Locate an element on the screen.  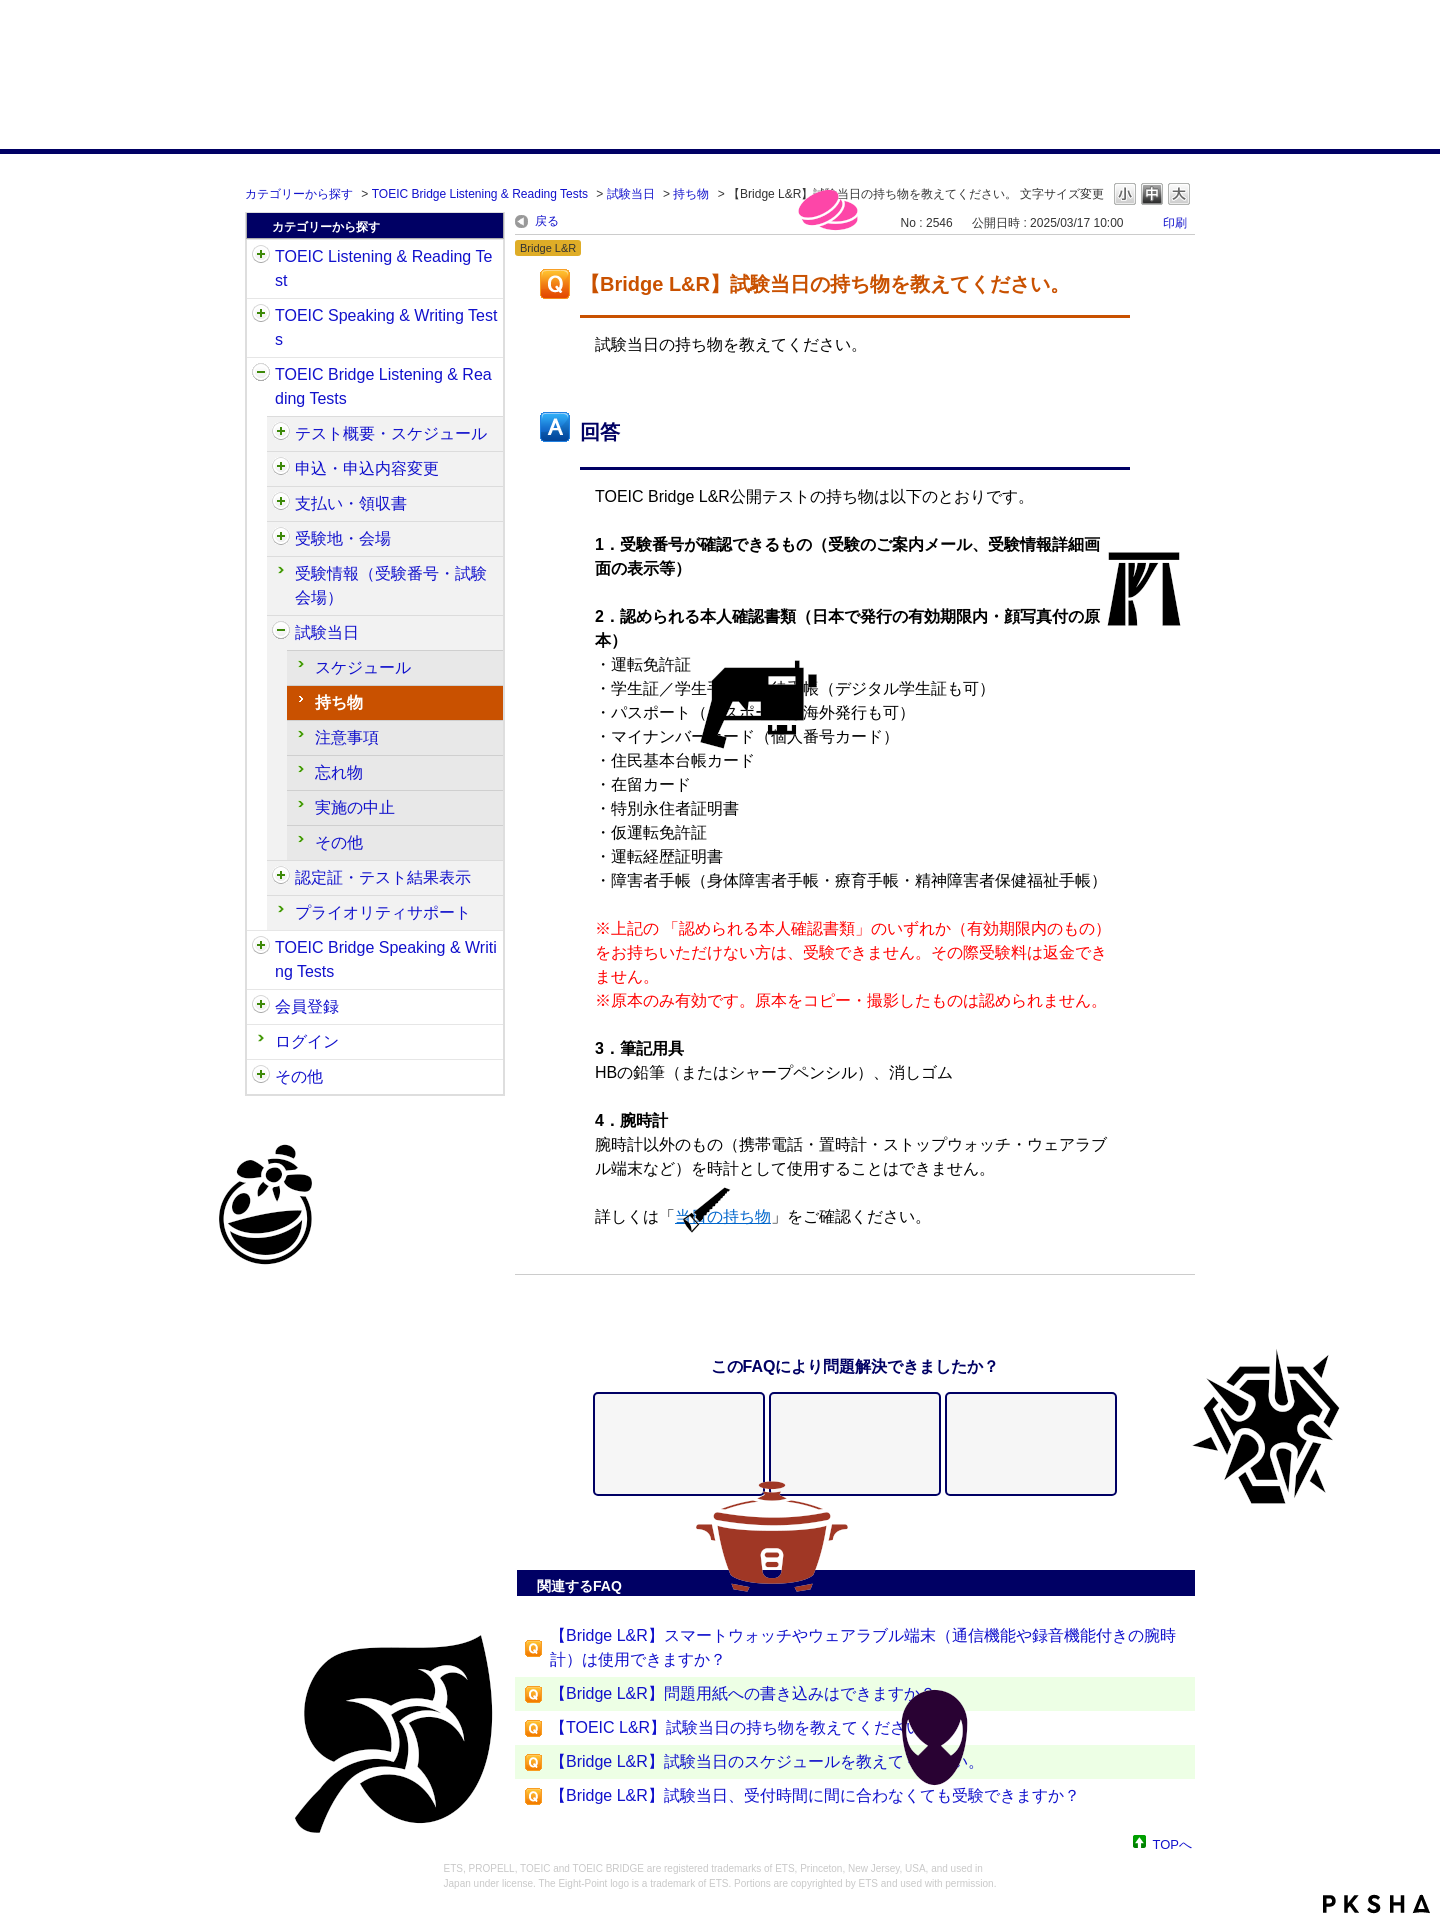
access woodworking or carpentry tools is located at coordinates (706, 1210).